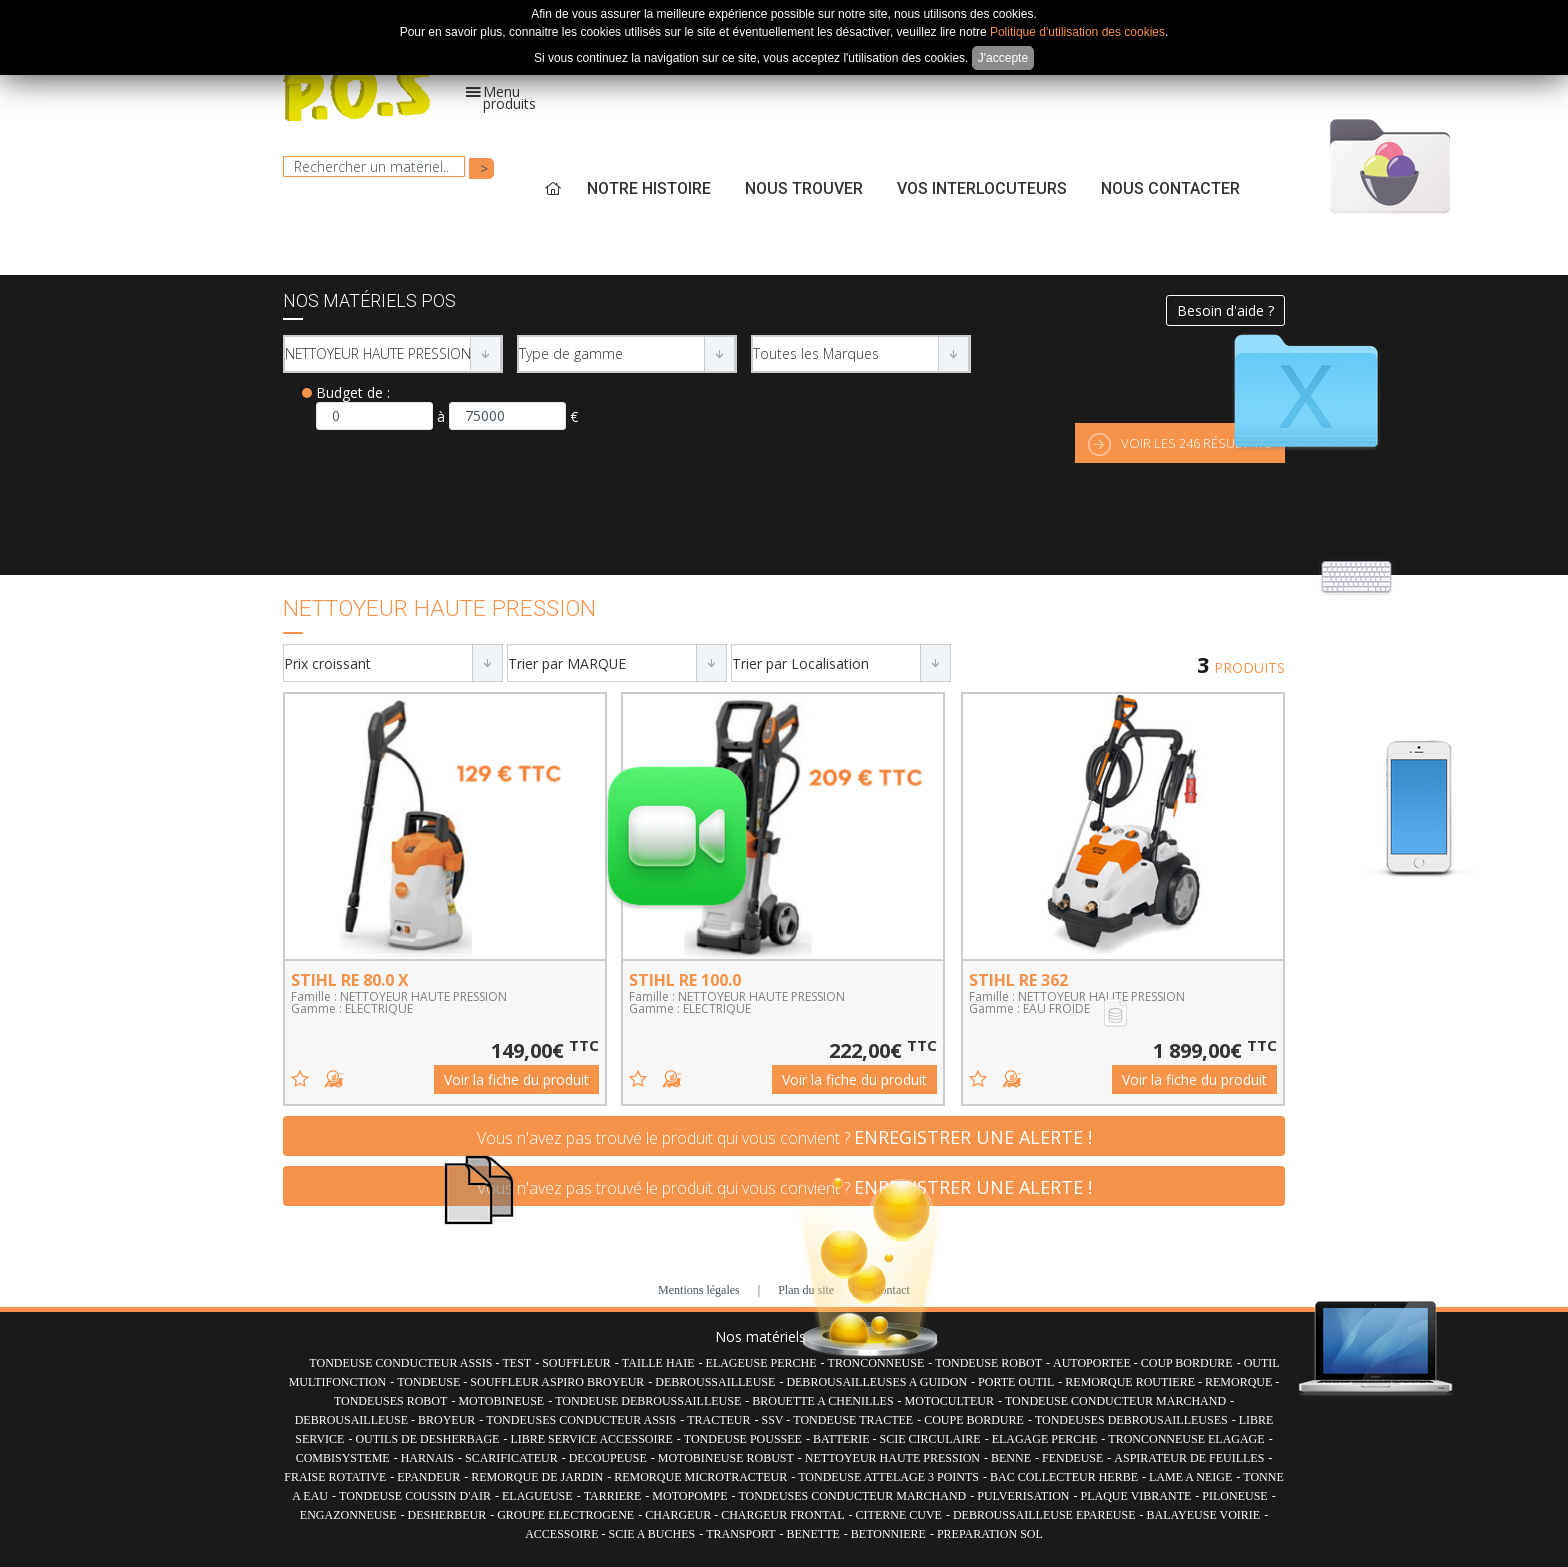 The width and height of the screenshot is (1568, 1567). I want to click on open a SQL database file, so click(1115, 1012).